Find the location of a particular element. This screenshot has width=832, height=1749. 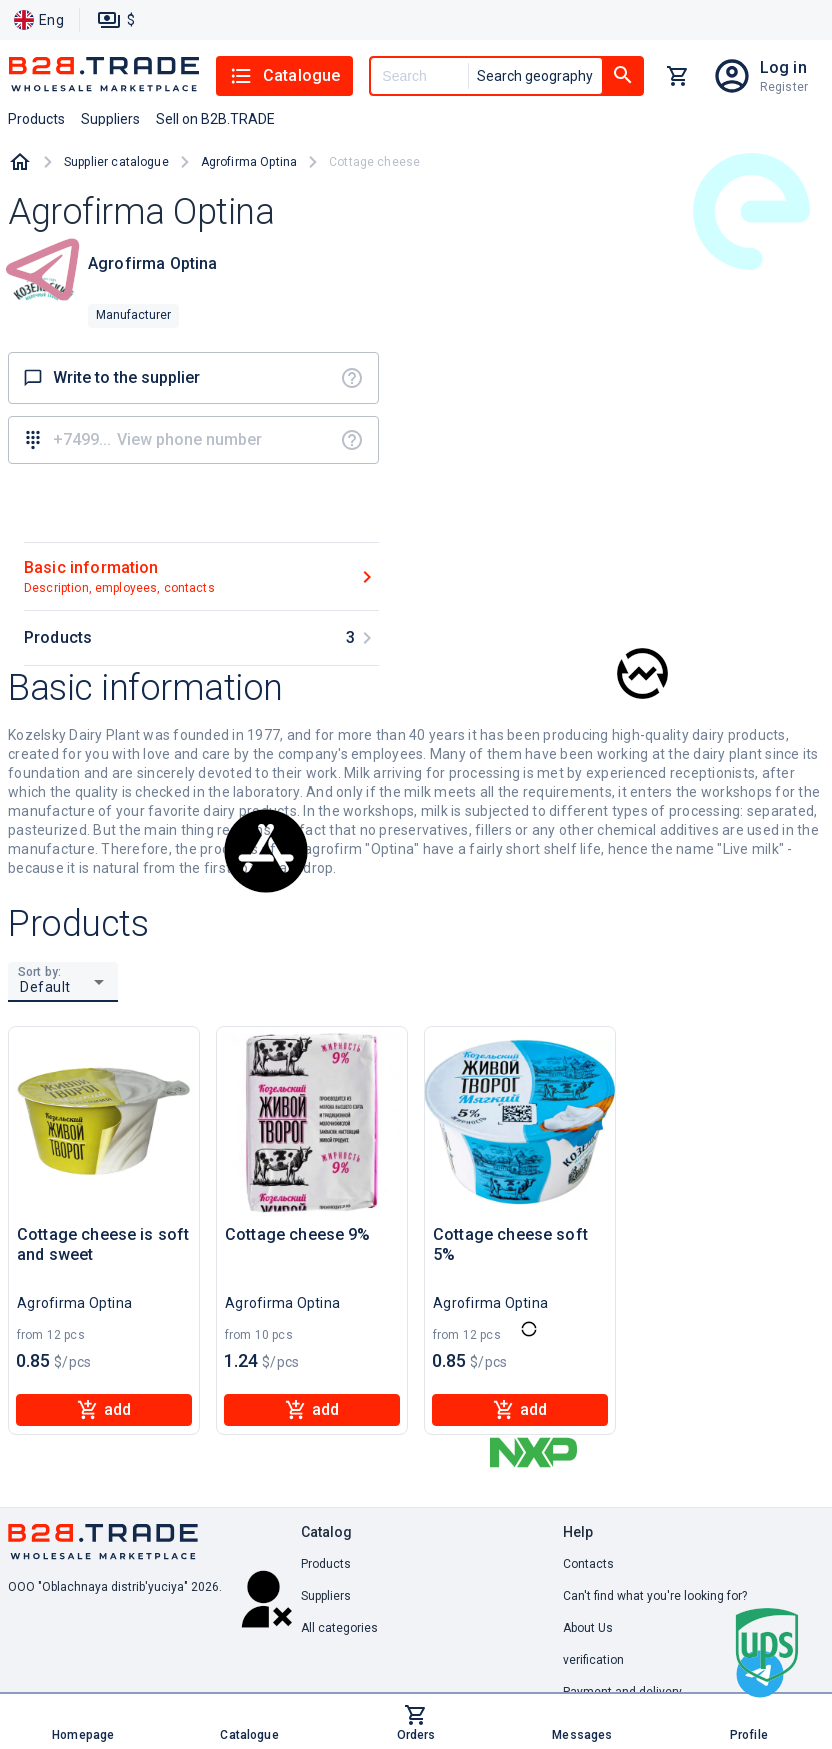

open the Apple App Store is located at coordinates (266, 851).